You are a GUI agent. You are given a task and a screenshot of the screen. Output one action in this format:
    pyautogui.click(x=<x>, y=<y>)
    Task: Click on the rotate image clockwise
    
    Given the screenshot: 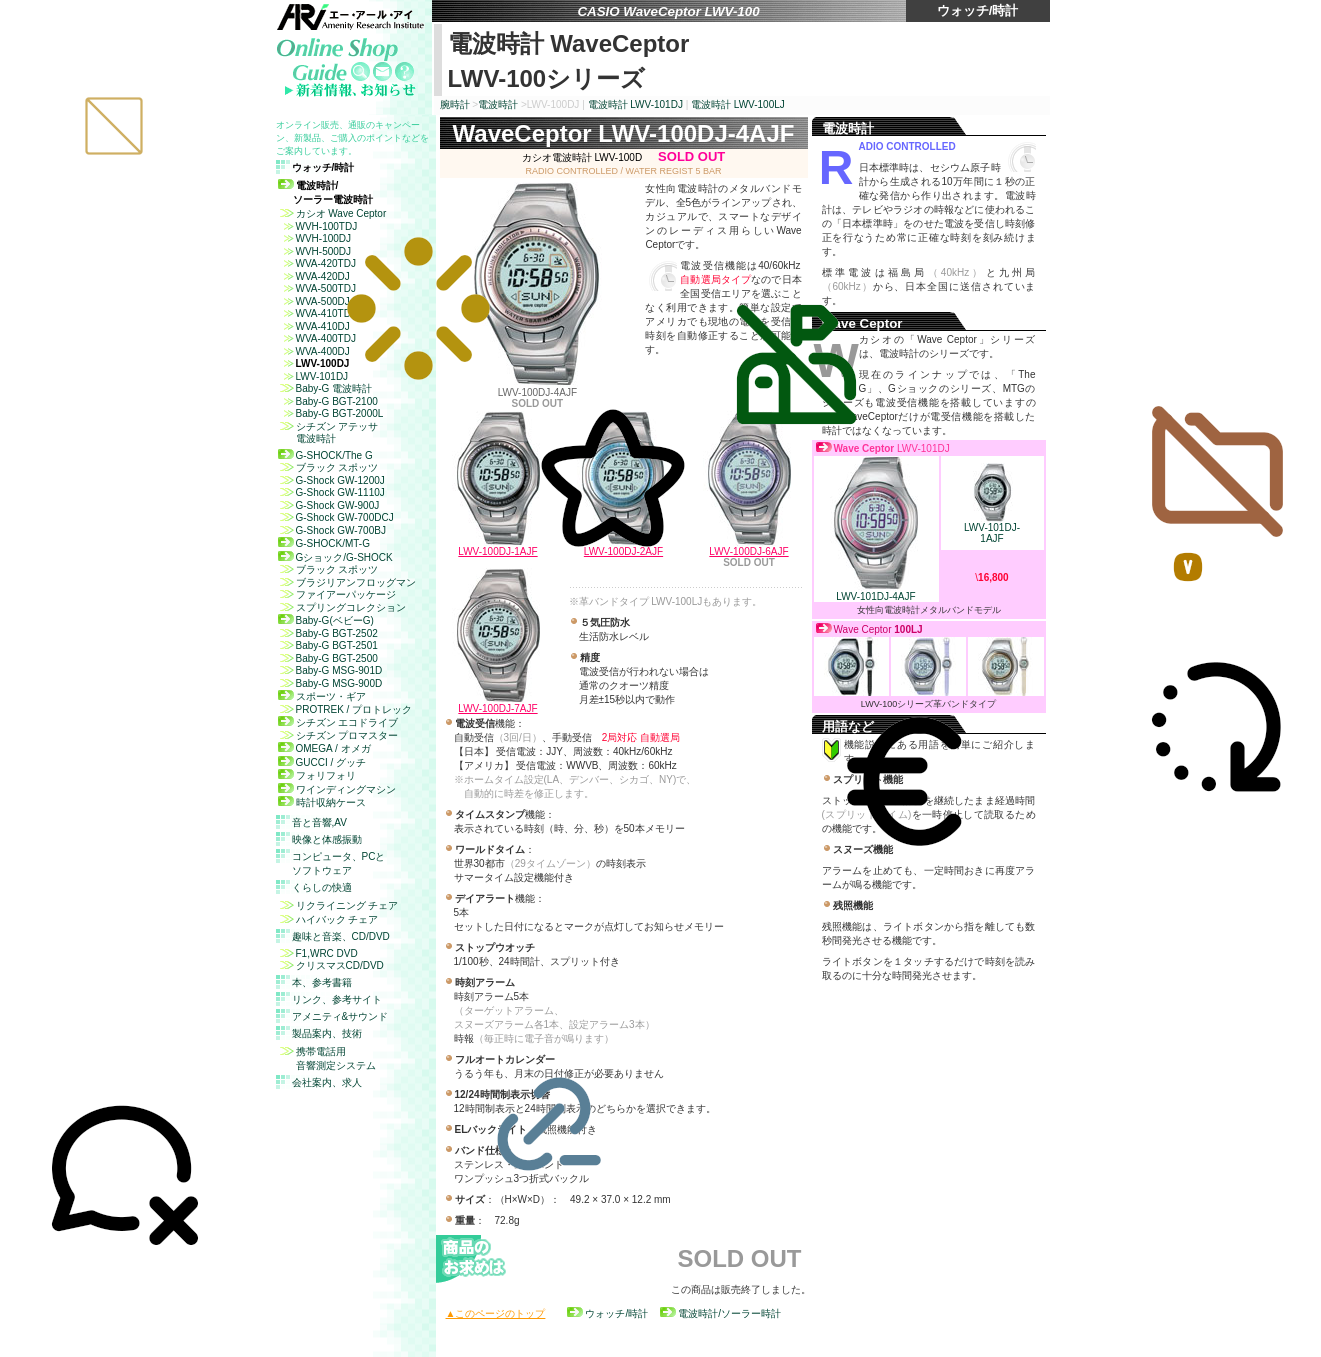 What is the action you would take?
    pyautogui.click(x=1216, y=727)
    